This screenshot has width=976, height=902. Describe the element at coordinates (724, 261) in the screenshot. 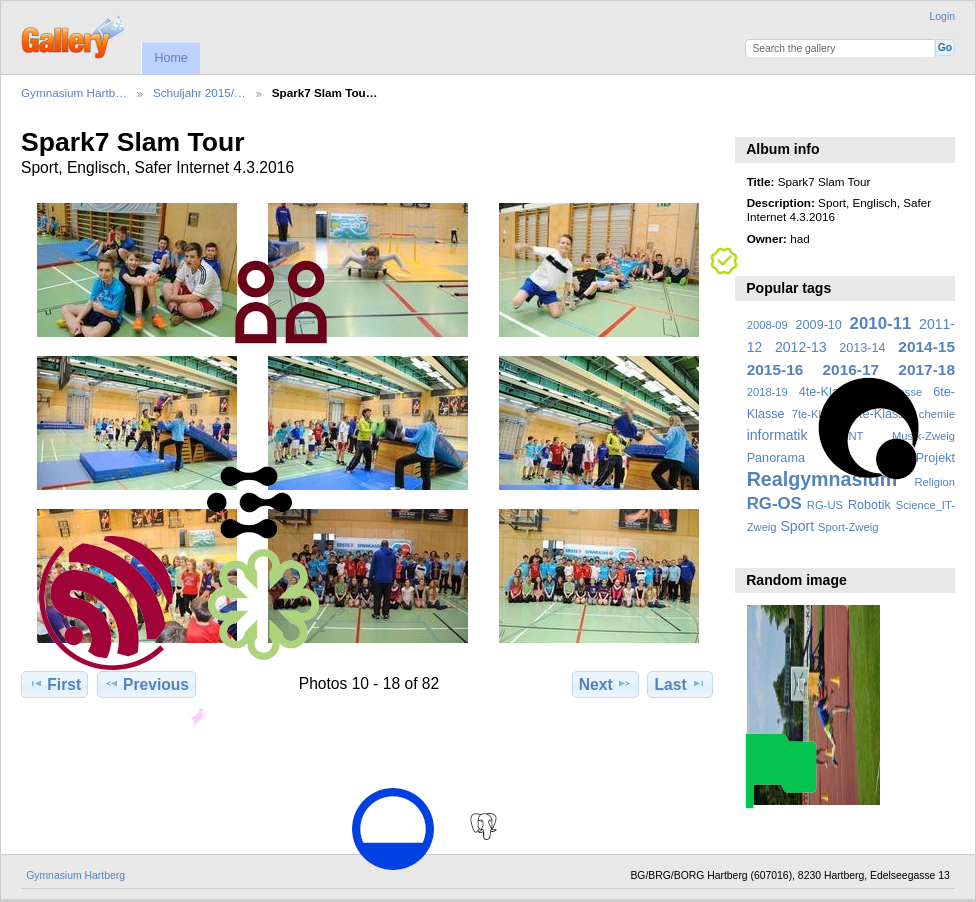

I see `indicates a verified account or profile` at that location.